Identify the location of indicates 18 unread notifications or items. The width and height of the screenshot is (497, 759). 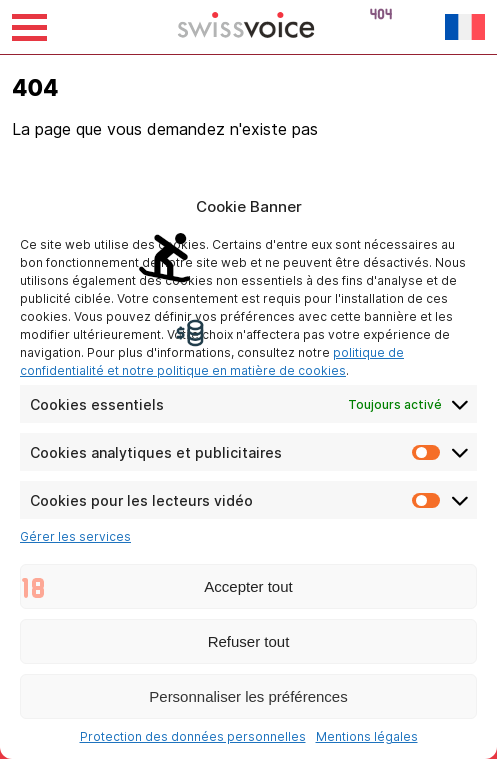
(32, 588).